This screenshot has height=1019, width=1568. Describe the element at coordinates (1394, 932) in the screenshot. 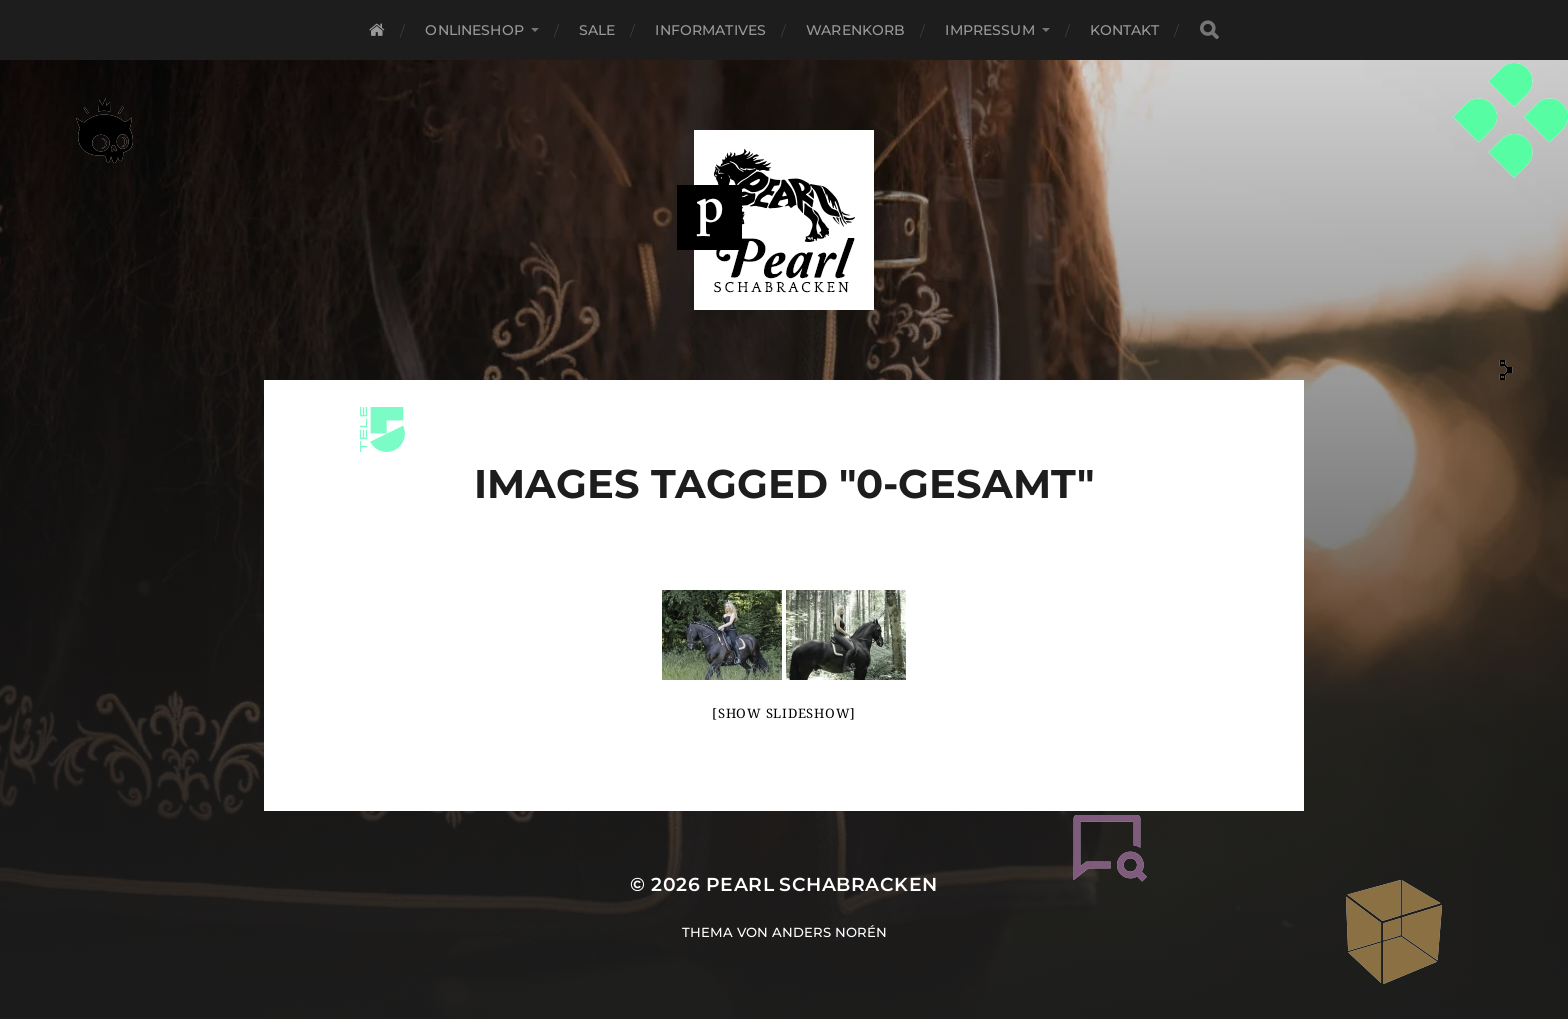

I see `gtk toolkit logo` at that location.